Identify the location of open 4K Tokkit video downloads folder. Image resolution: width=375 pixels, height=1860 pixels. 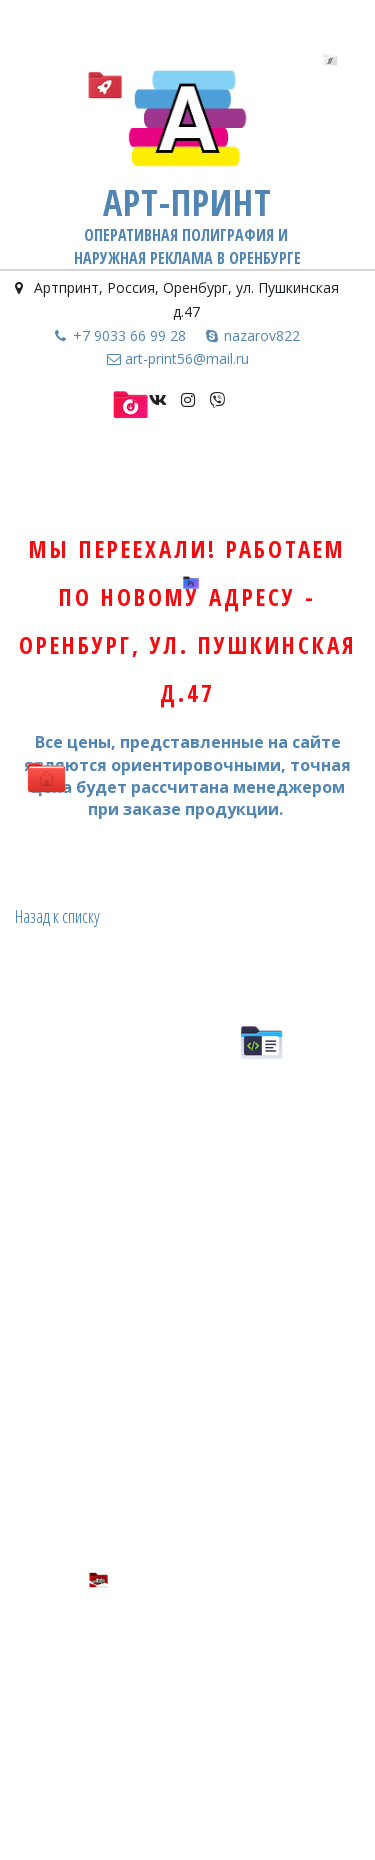
(130, 405).